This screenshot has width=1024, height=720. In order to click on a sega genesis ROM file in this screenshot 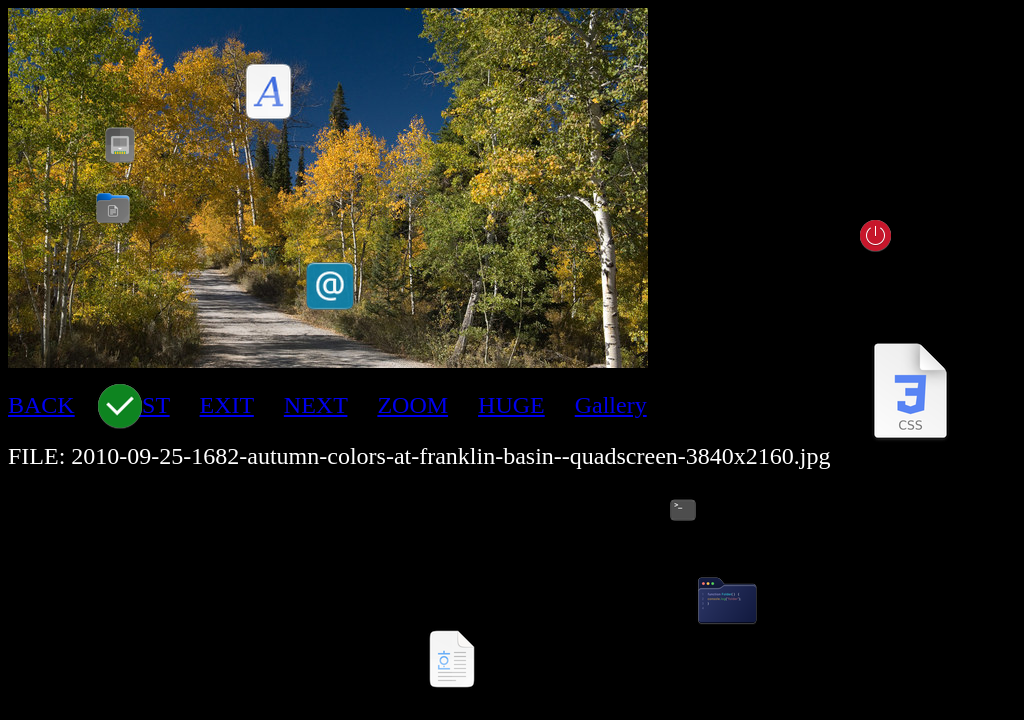, I will do `click(120, 145)`.